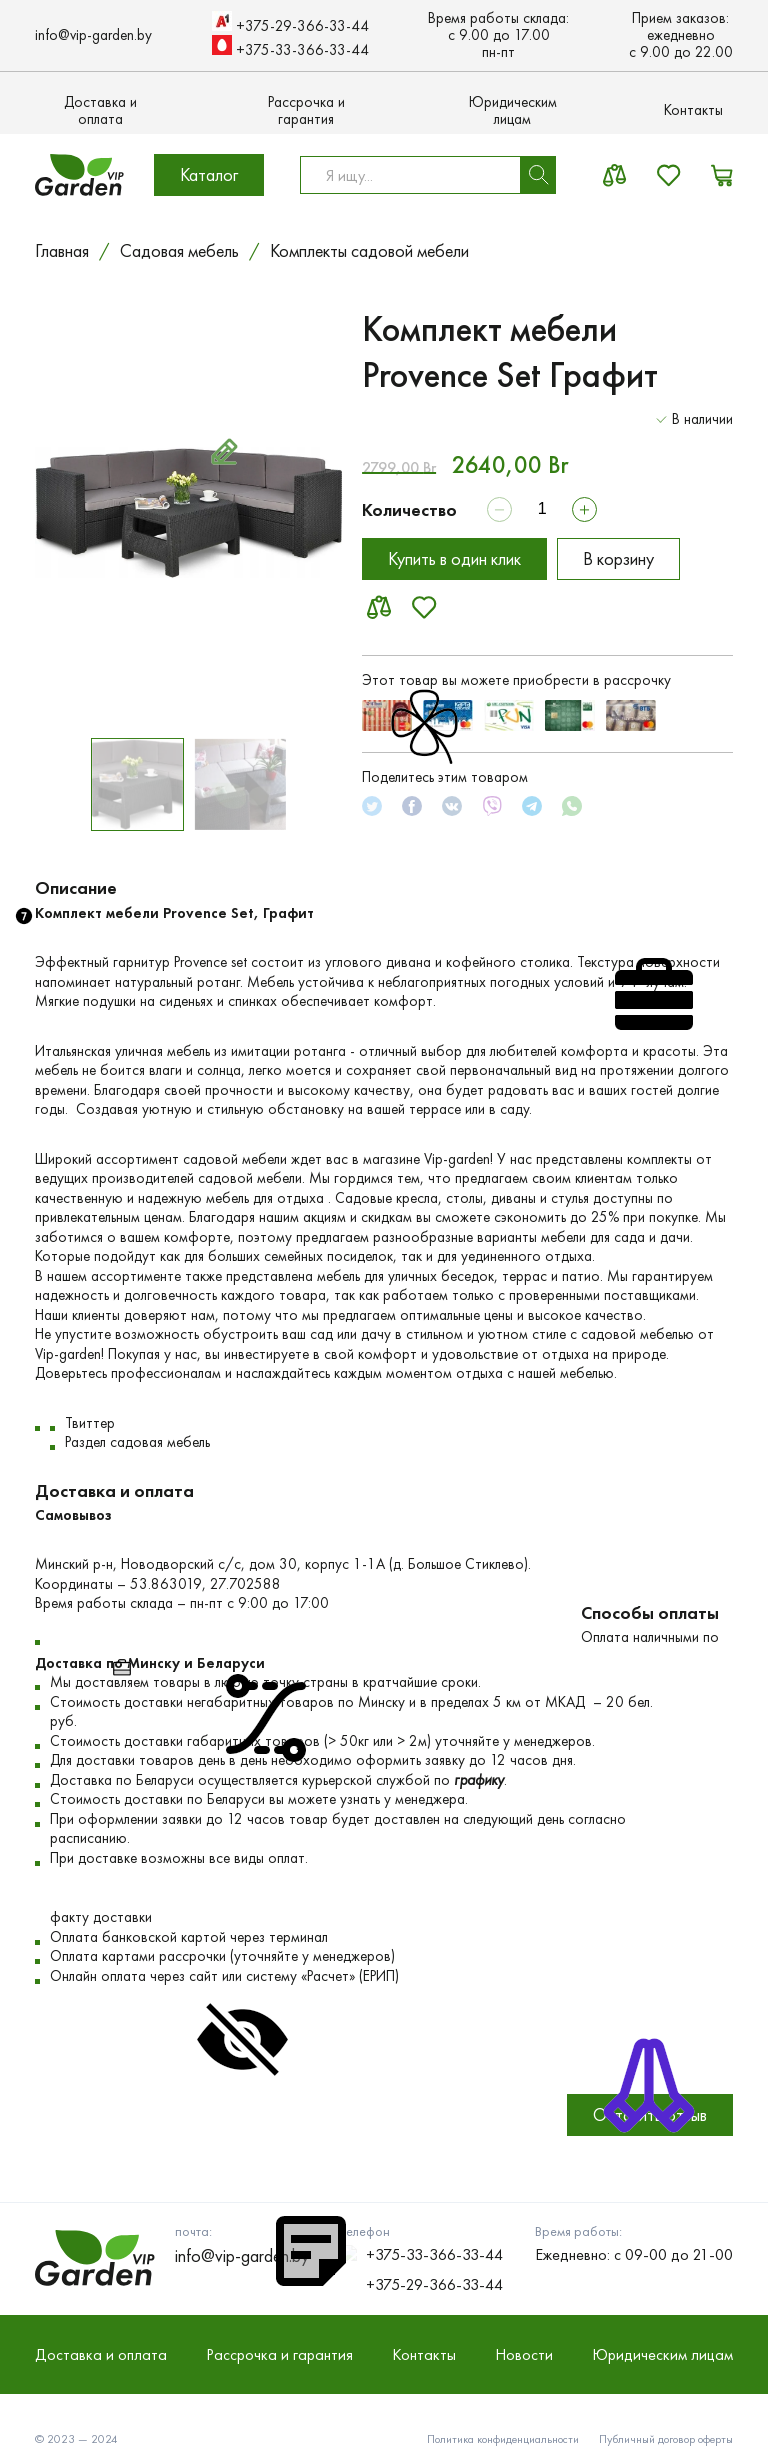 Image resolution: width=768 pixels, height=2461 pixels. I want to click on indicates luck or bonus reward feature, so click(424, 725).